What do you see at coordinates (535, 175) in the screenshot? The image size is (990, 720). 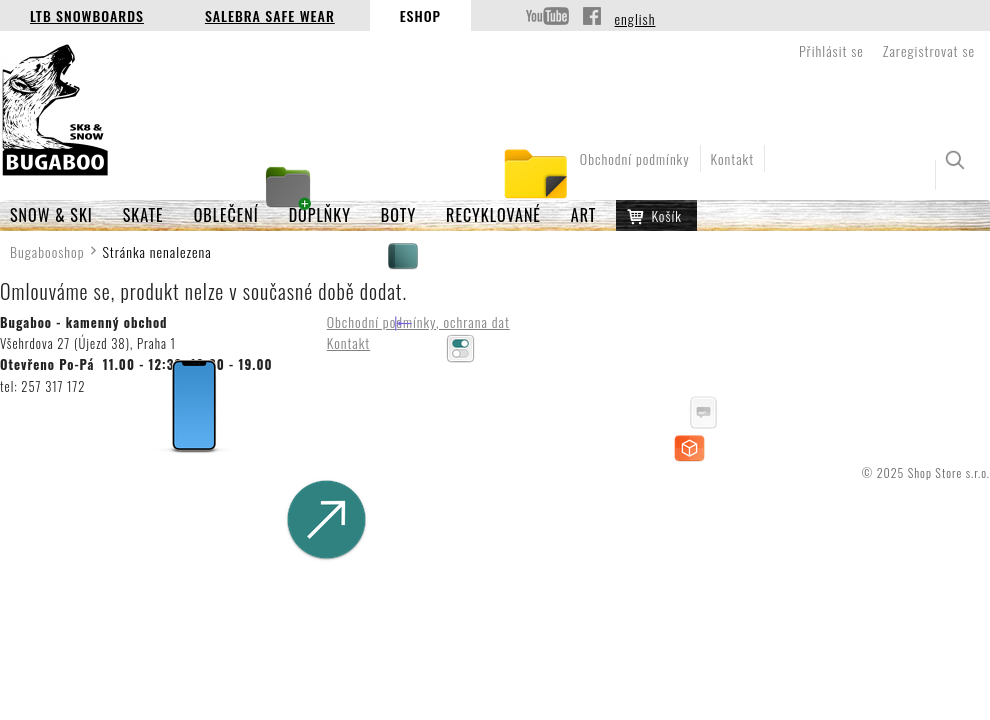 I see `open sticky notes folder` at bounding box center [535, 175].